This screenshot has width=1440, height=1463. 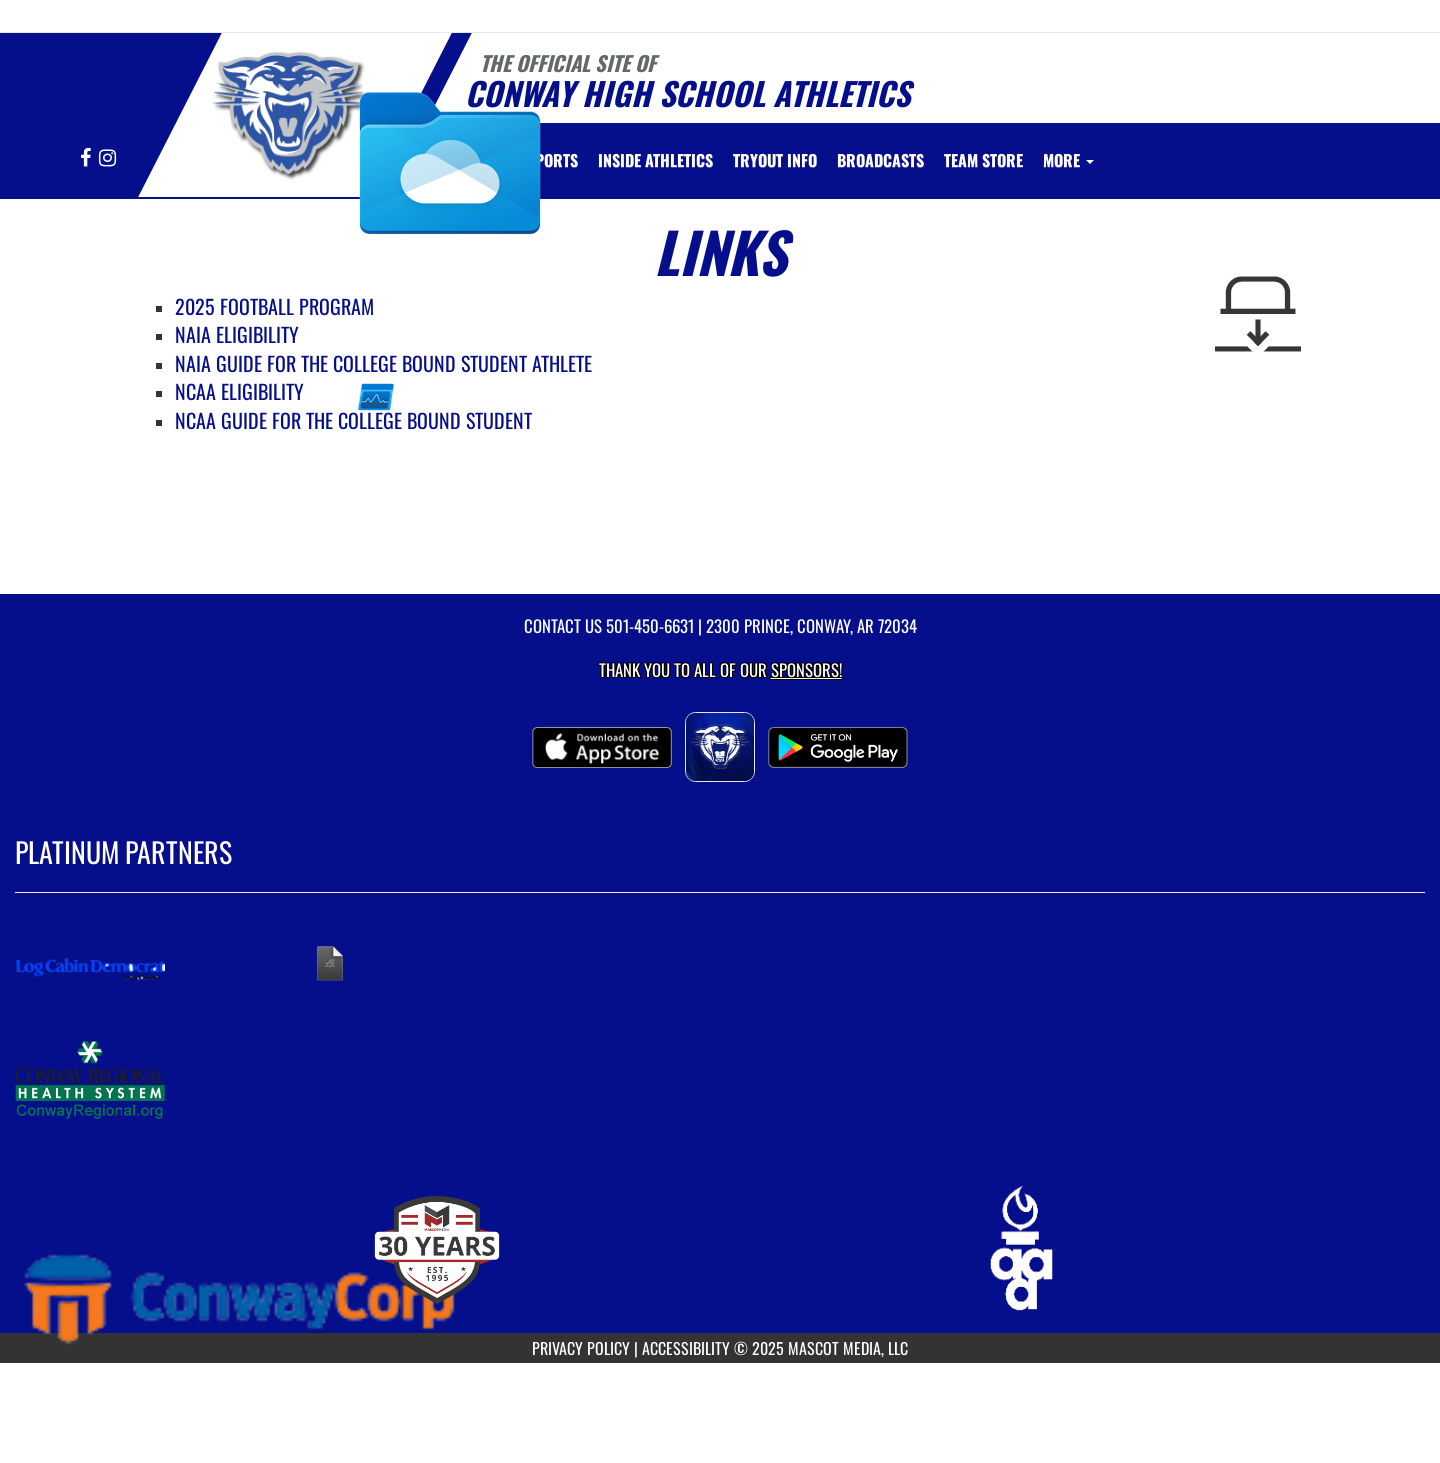 What do you see at coordinates (376, 397) in the screenshot?
I see `open process monitor application` at bounding box center [376, 397].